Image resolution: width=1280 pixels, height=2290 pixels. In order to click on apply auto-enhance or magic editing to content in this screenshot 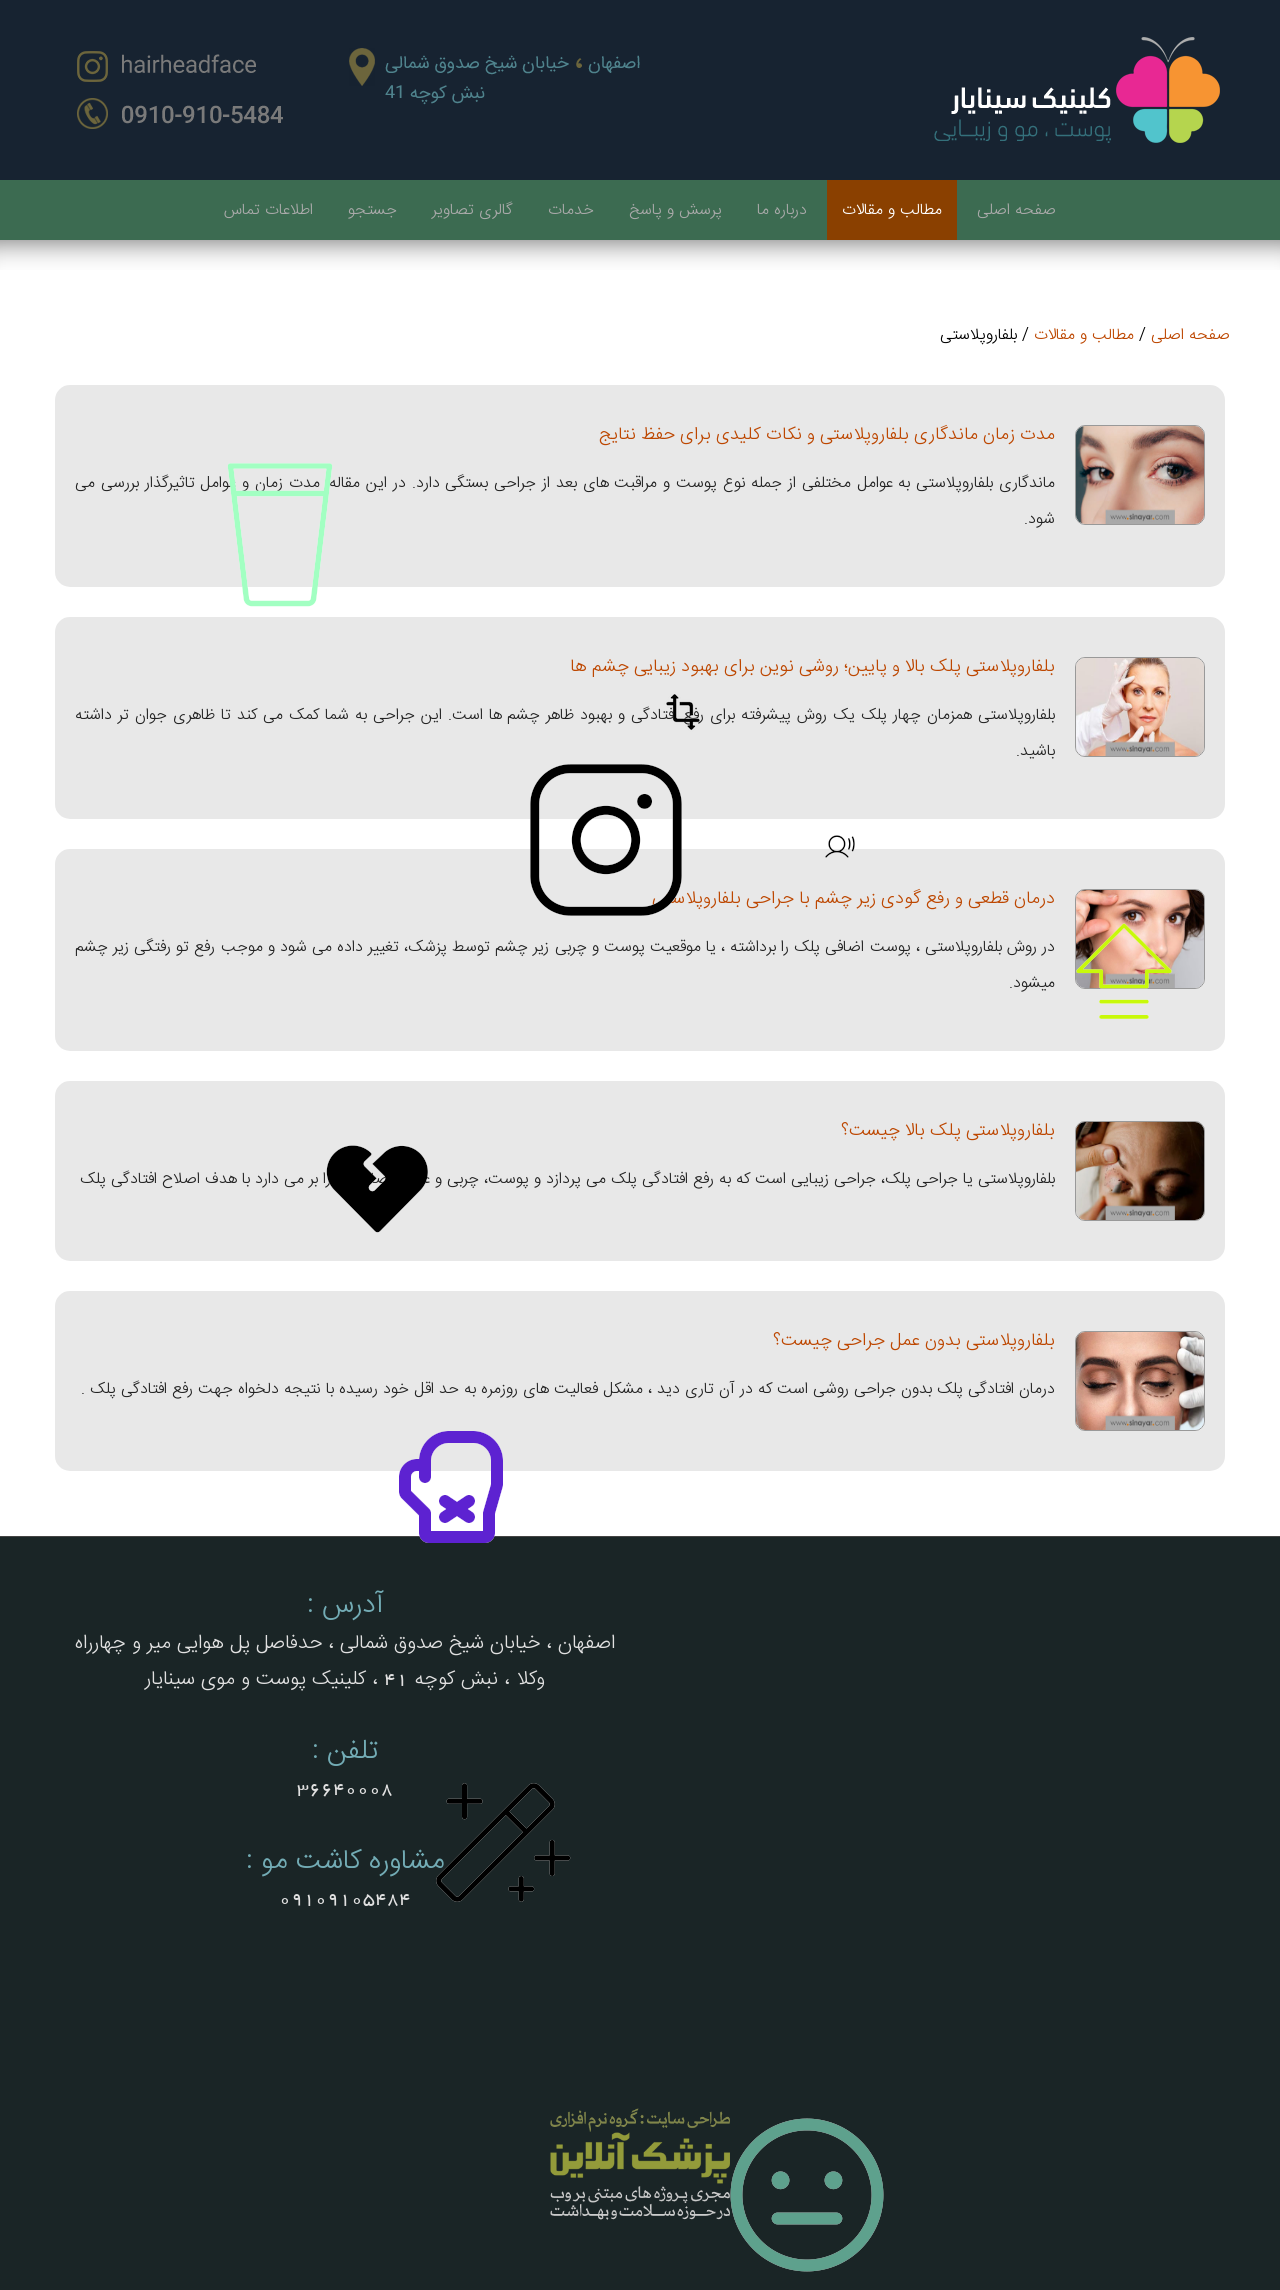, I will do `click(495, 1842)`.